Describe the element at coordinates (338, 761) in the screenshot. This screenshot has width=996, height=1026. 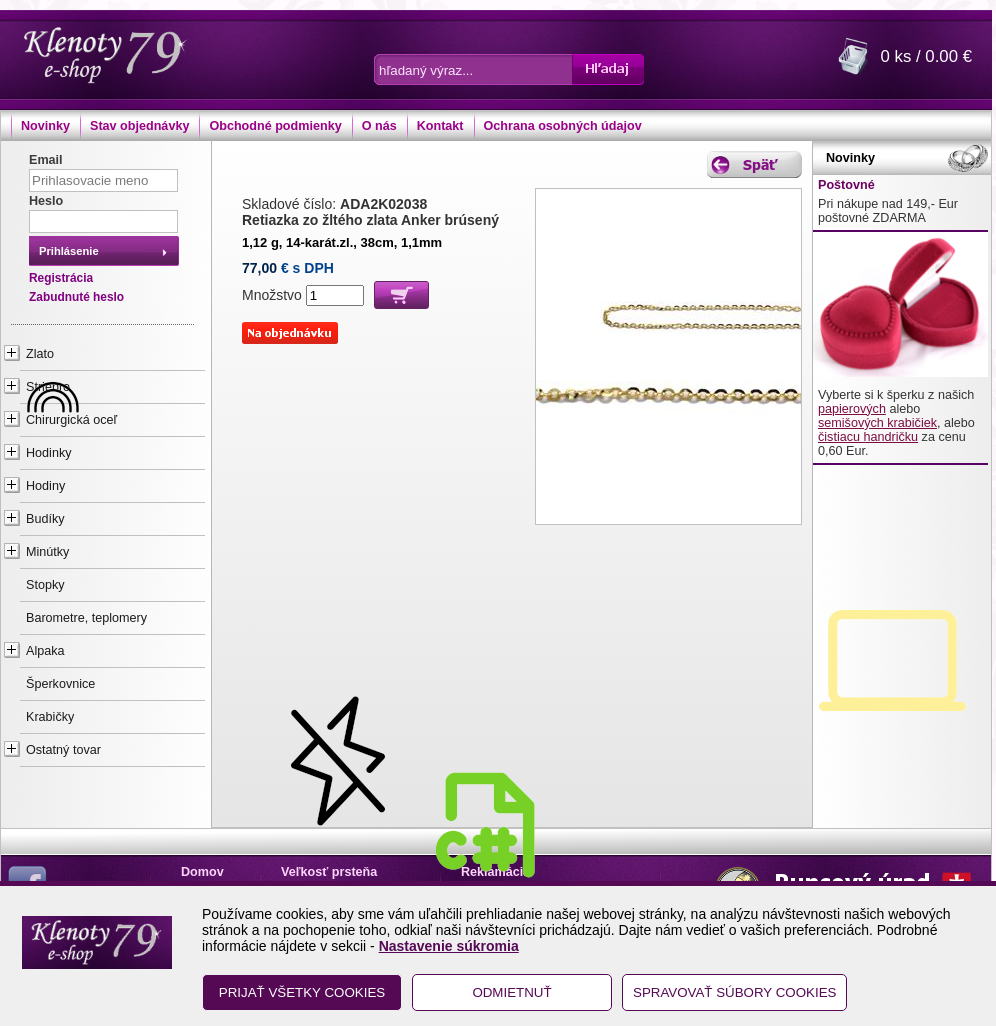
I see `disable flash or lightning mode` at that location.